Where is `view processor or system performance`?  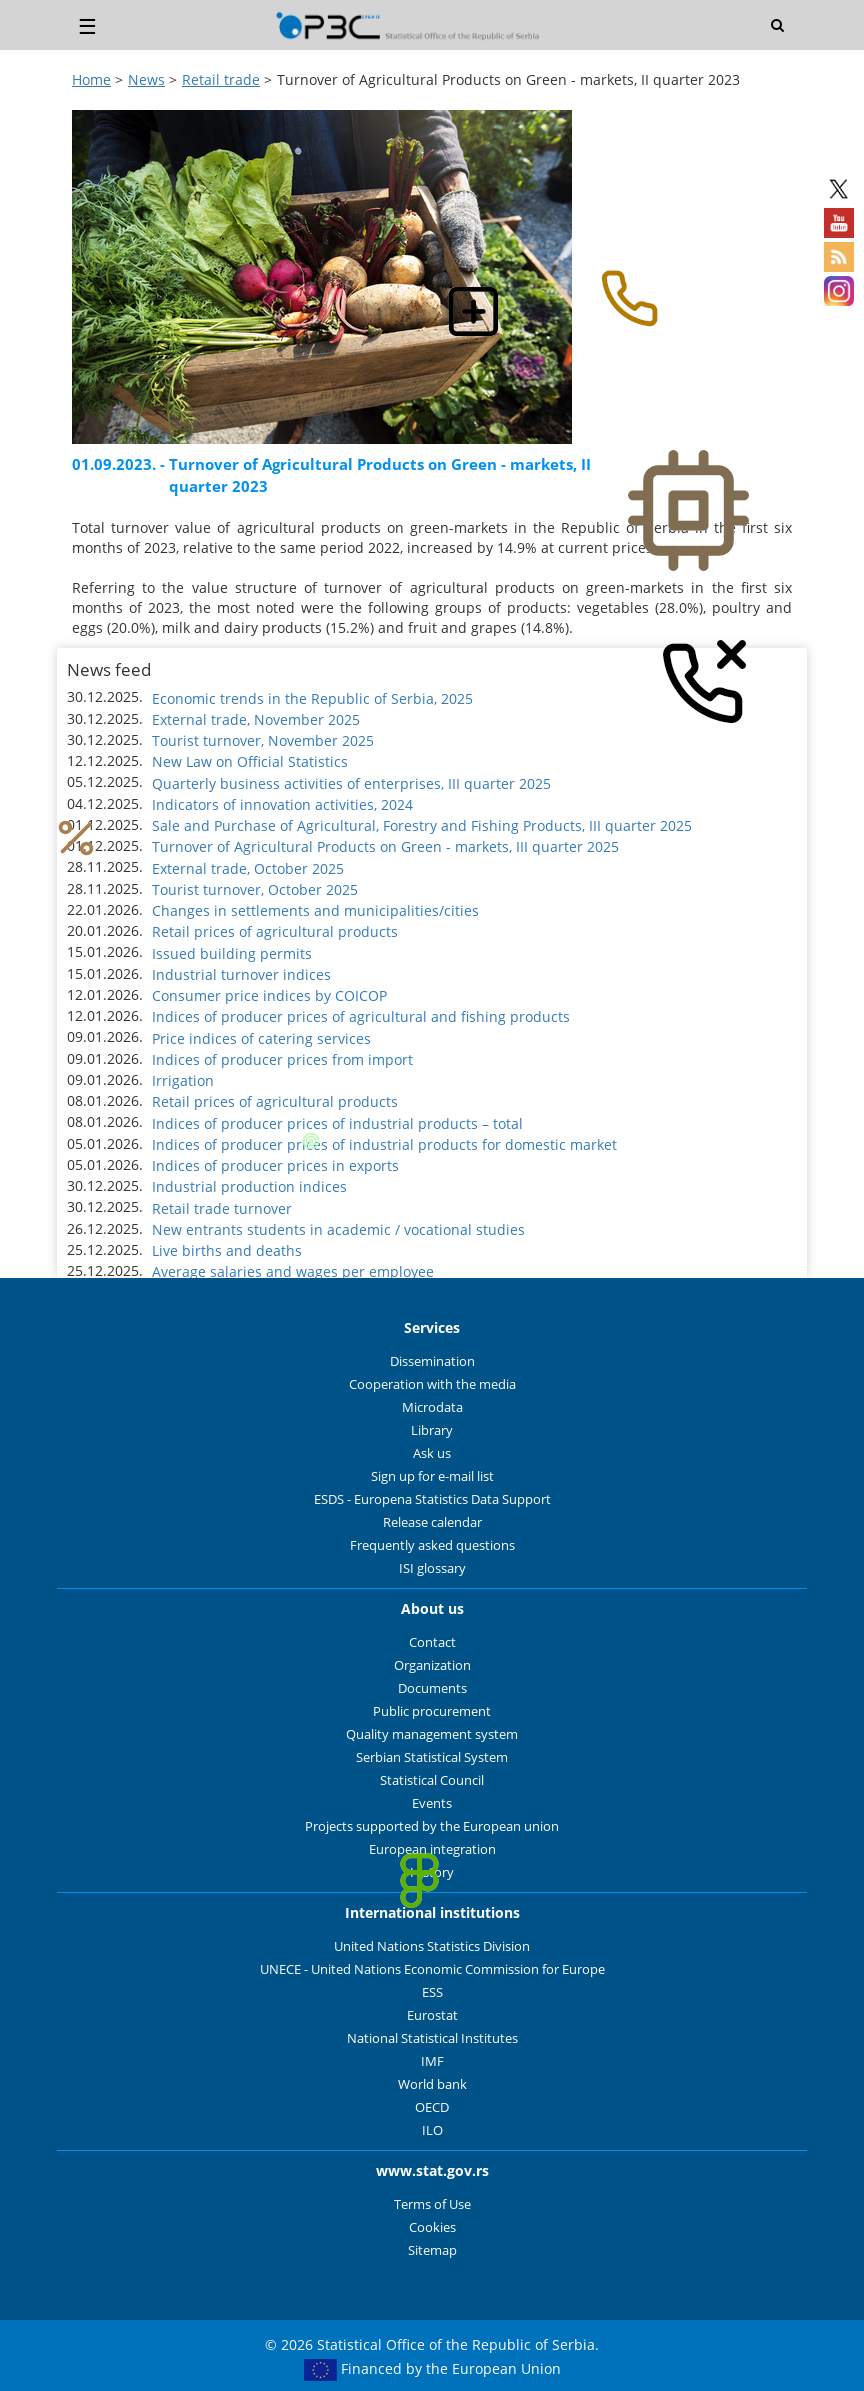
view processor or system performance is located at coordinates (688, 510).